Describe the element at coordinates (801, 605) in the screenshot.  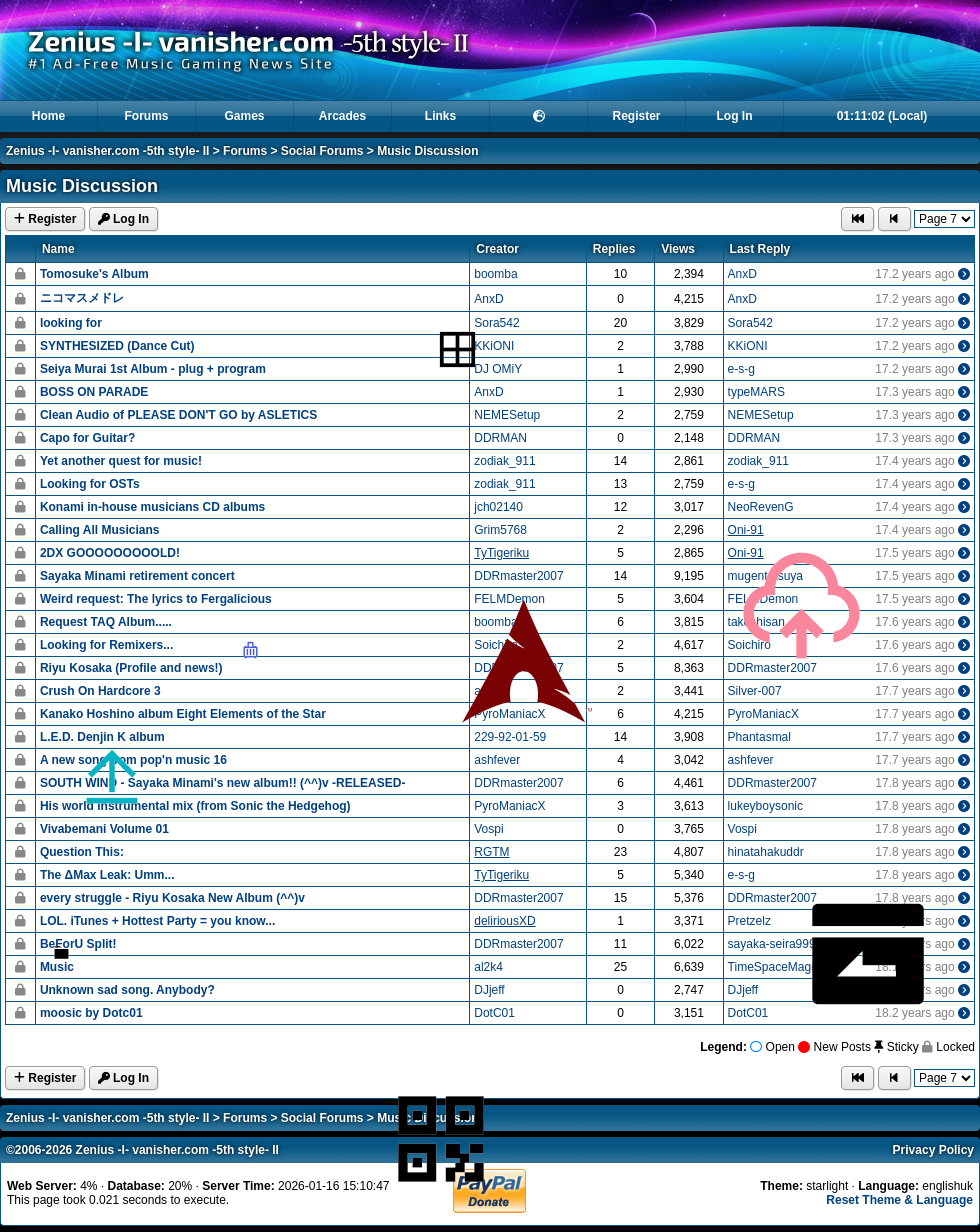
I see `upload file to cloud storage` at that location.